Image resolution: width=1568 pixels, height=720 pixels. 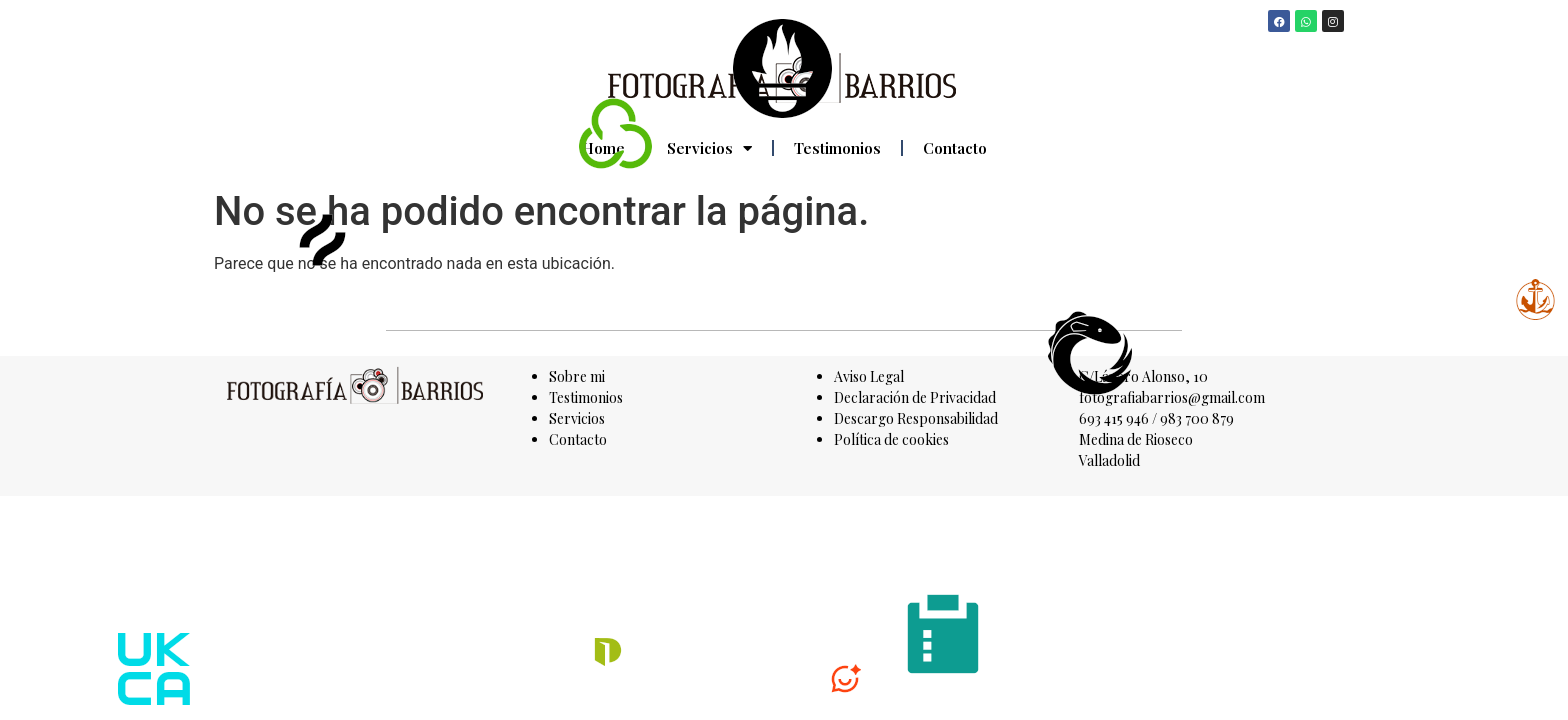 I want to click on ReactiveX library or framework logo, so click(x=1090, y=353).